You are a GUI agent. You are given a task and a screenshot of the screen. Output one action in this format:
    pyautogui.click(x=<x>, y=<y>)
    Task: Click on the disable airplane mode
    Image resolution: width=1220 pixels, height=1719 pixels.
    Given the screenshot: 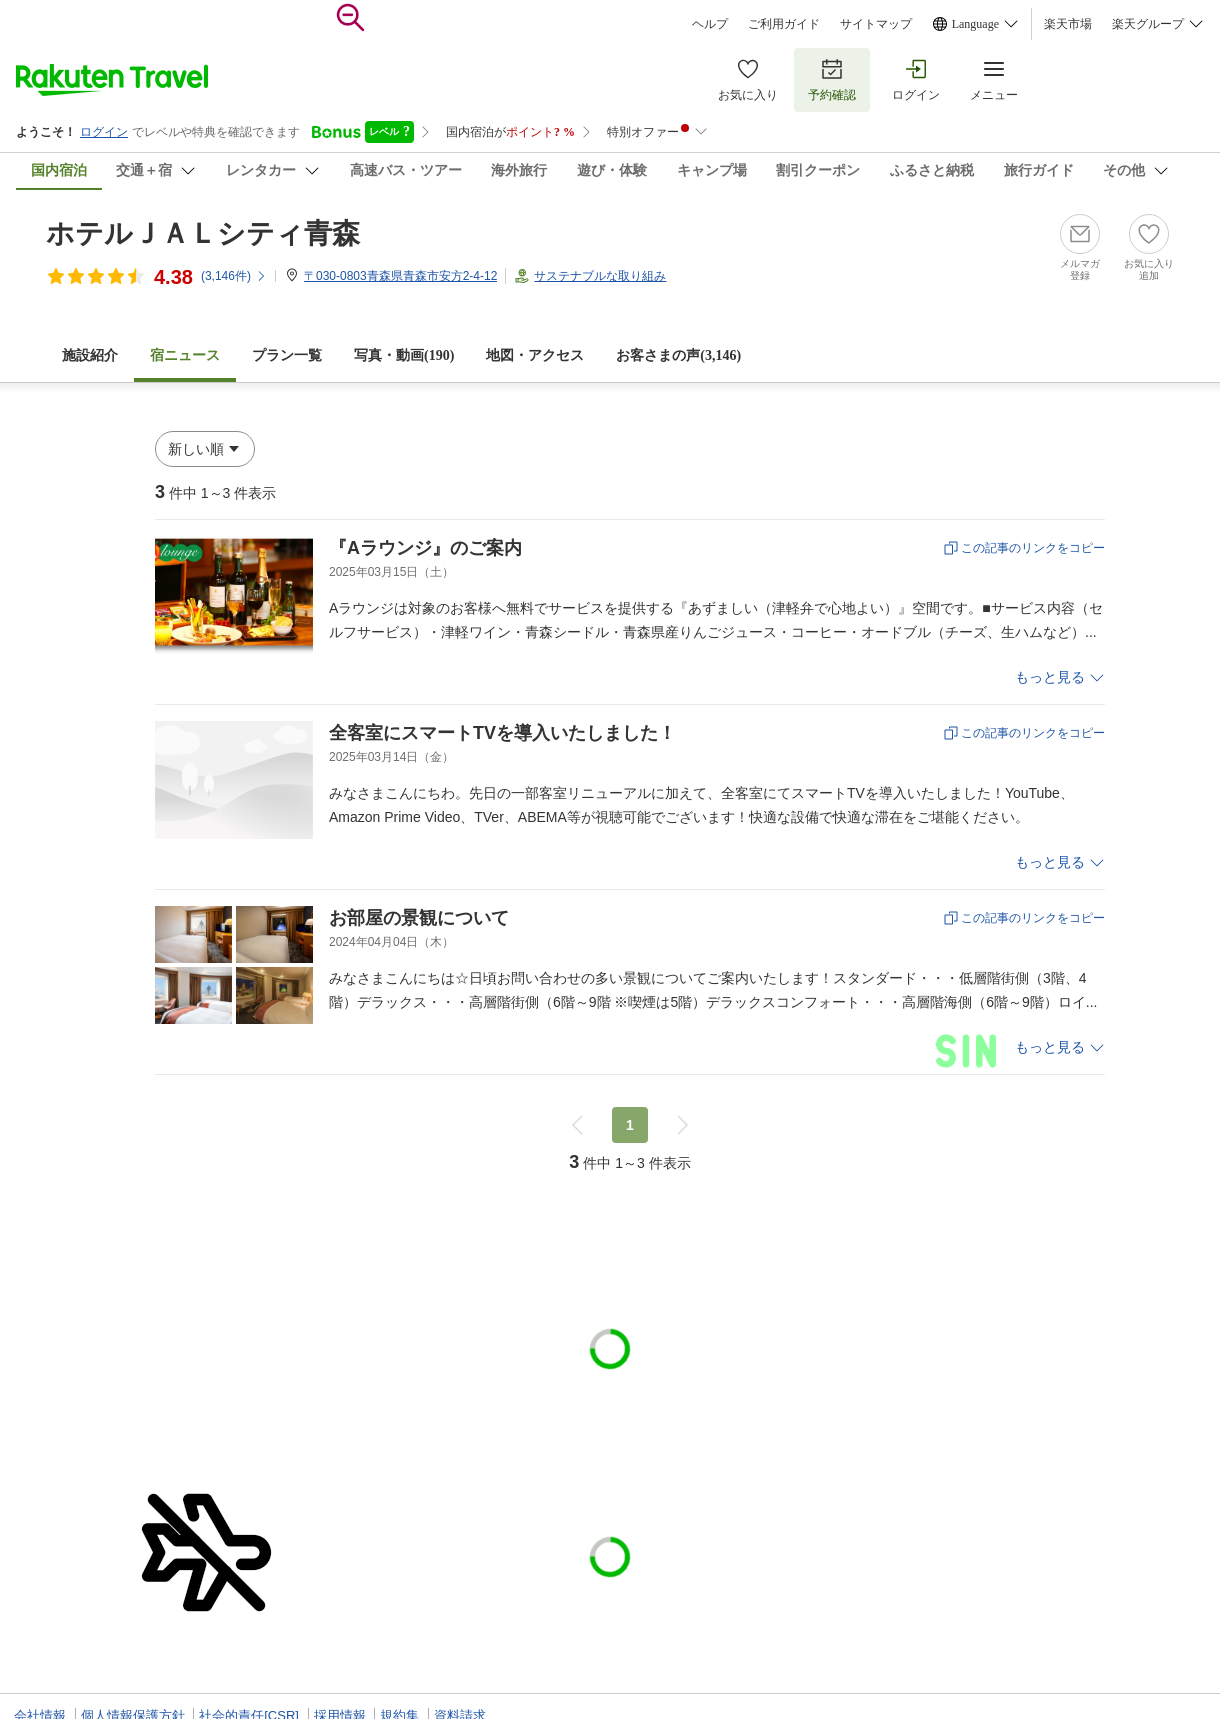 What is the action you would take?
    pyautogui.click(x=206, y=1552)
    